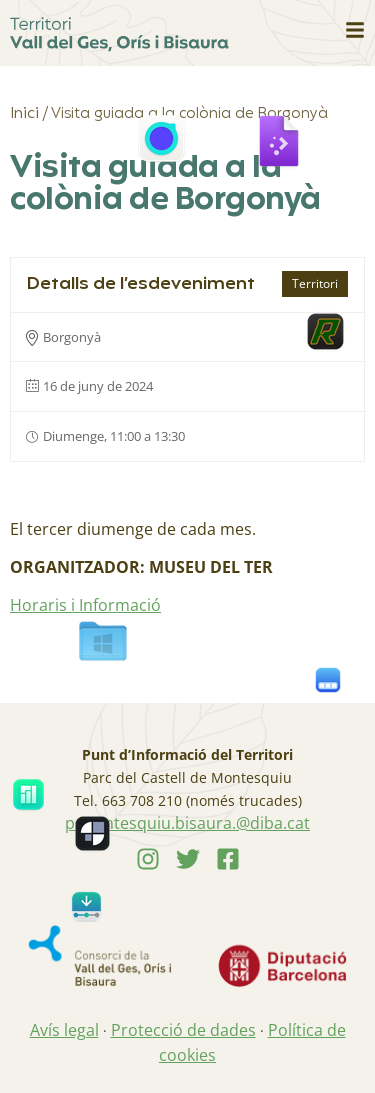 The width and height of the screenshot is (375, 1093). I want to click on open the ubiquity installer application, so click(86, 906).